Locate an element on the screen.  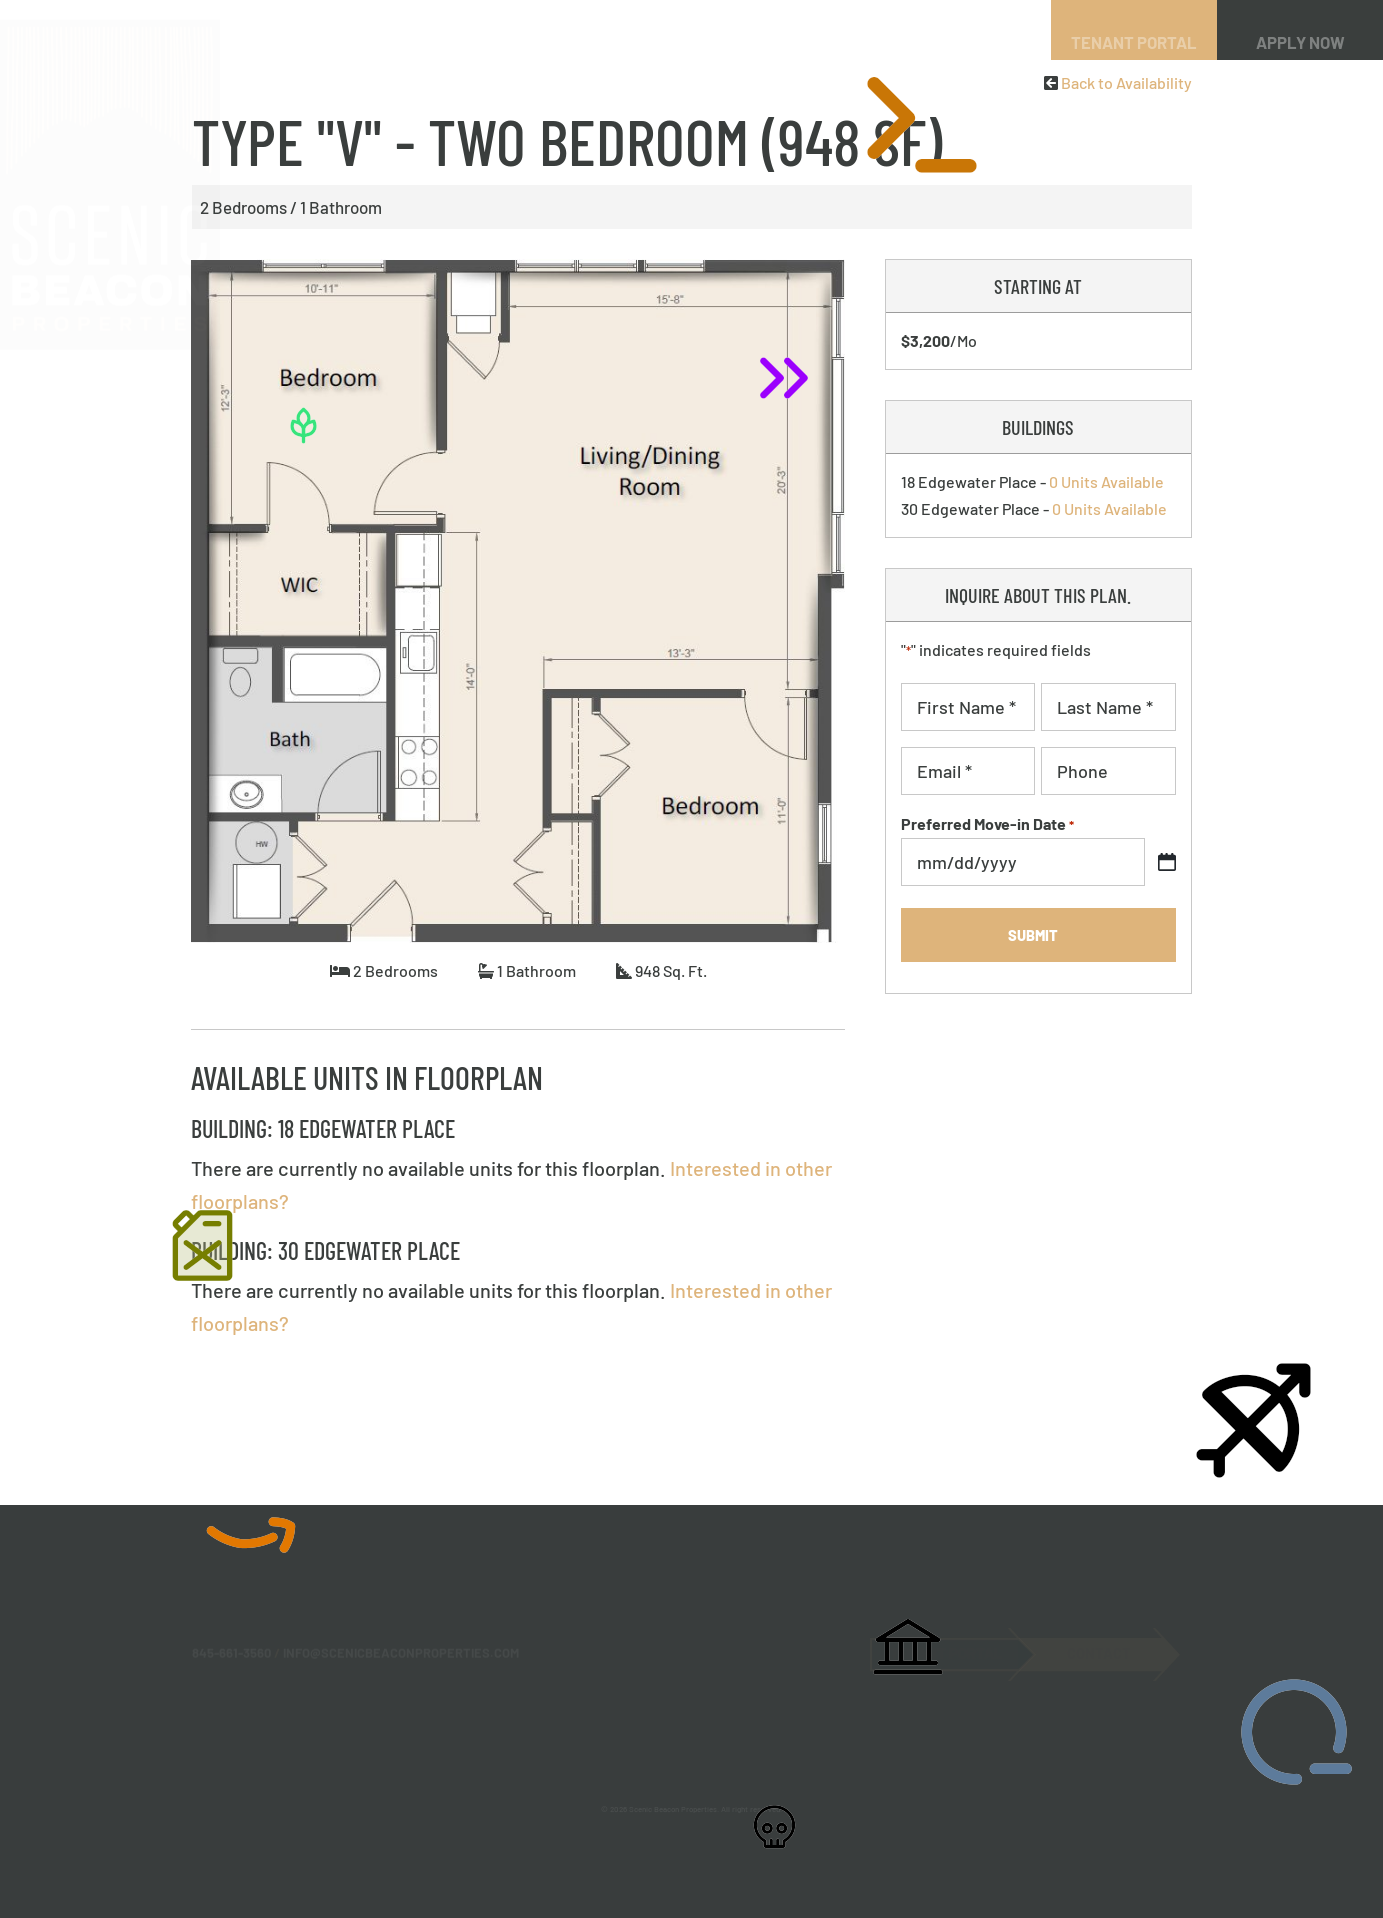
indicates grain or wheat-based ingredients is located at coordinates (303, 425).